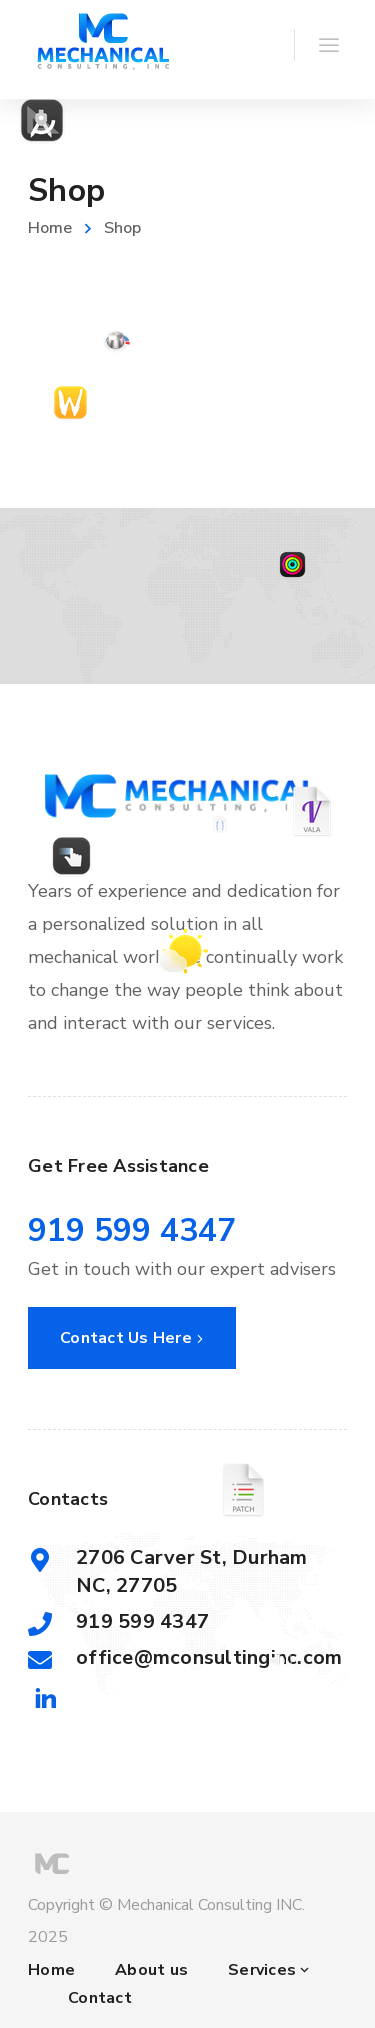 This screenshot has height=2028, width=375. I want to click on vala source code file, so click(312, 812).